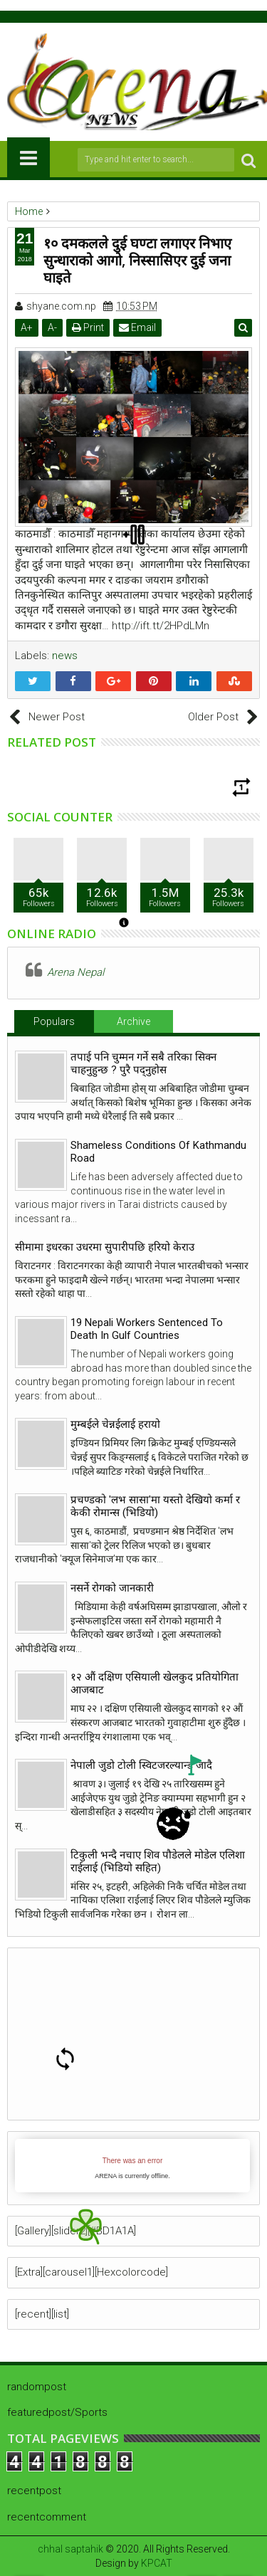  I want to click on repeat the current track once, so click(241, 787).